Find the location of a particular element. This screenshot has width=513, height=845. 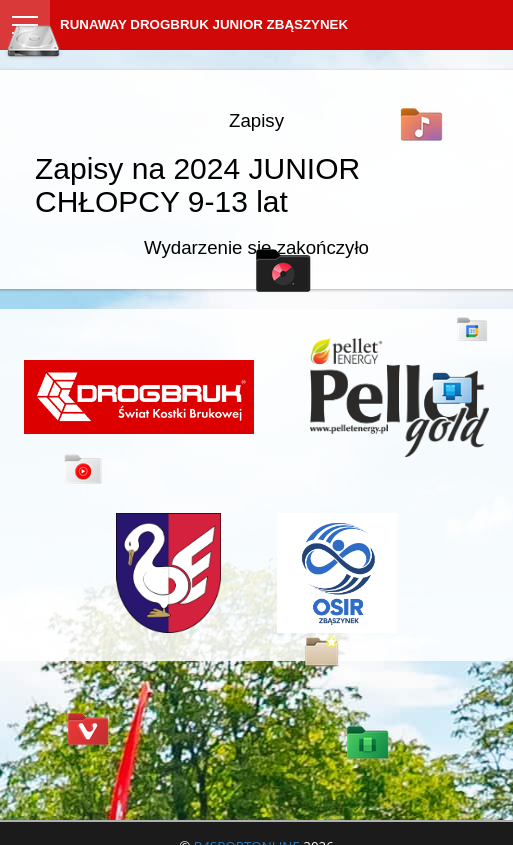

open windows subsystem for android files is located at coordinates (367, 743).